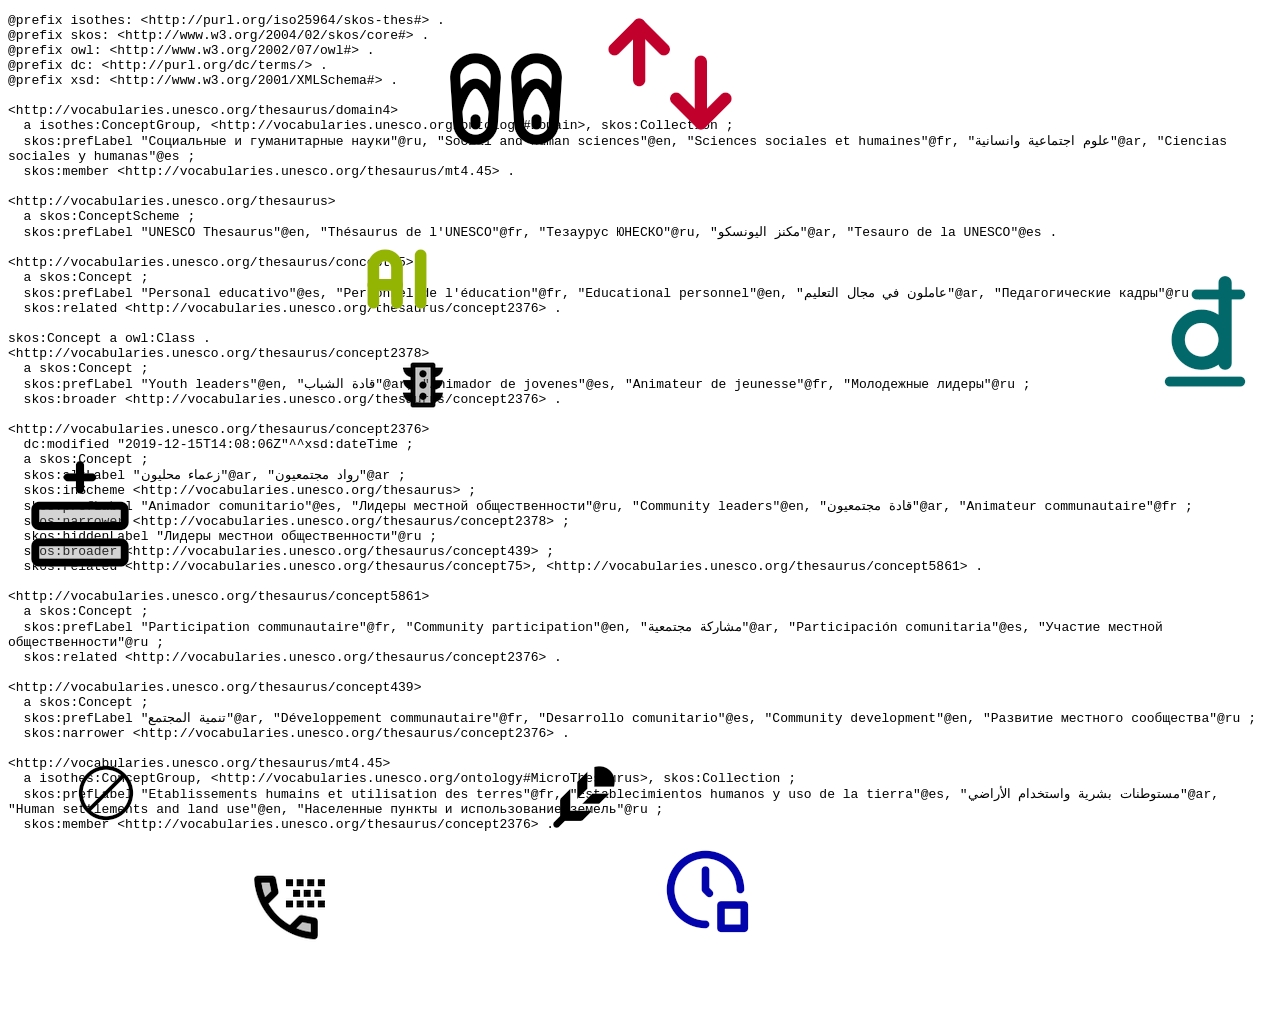 This screenshot has width=1280, height=1016. Describe the element at coordinates (670, 74) in the screenshot. I see `switch the order of items vertically` at that location.